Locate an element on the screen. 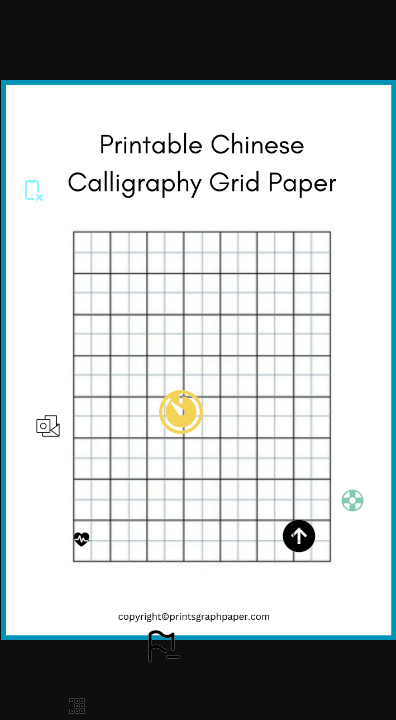 The height and width of the screenshot is (720, 396). remove a flag or marker is located at coordinates (161, 645).